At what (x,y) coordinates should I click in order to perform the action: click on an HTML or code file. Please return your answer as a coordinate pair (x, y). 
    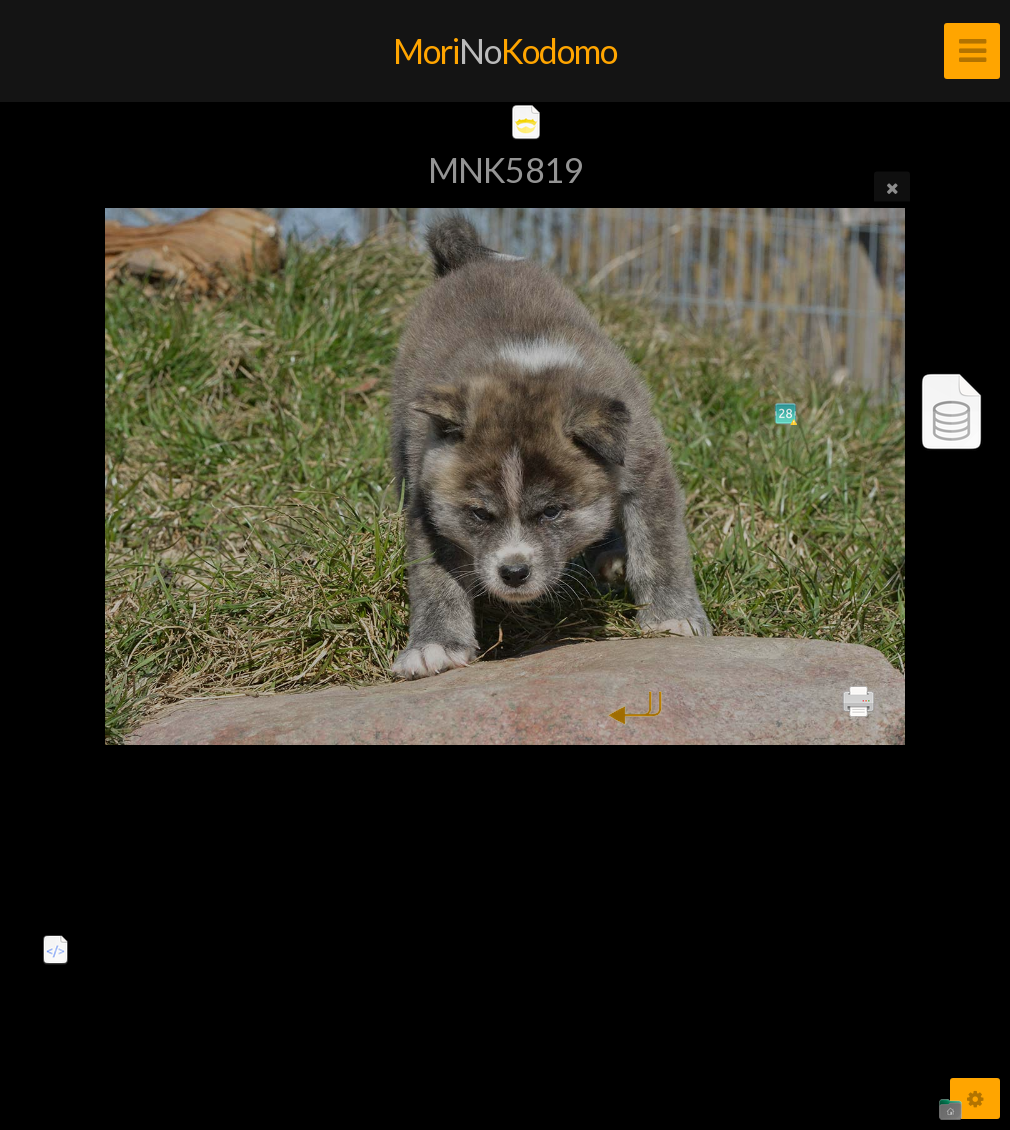
    Looking at the image, I should click on (55, 949).